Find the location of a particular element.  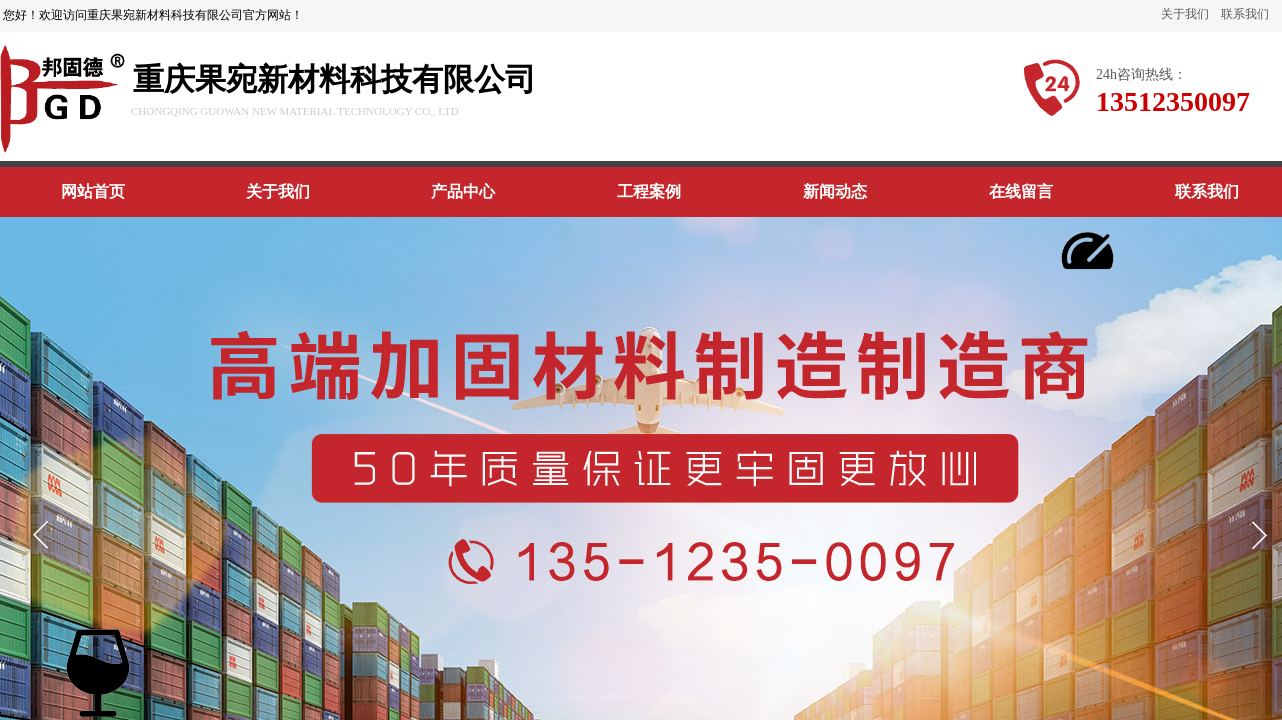

browse wine or beverage options is located at coordinates (98, 670).